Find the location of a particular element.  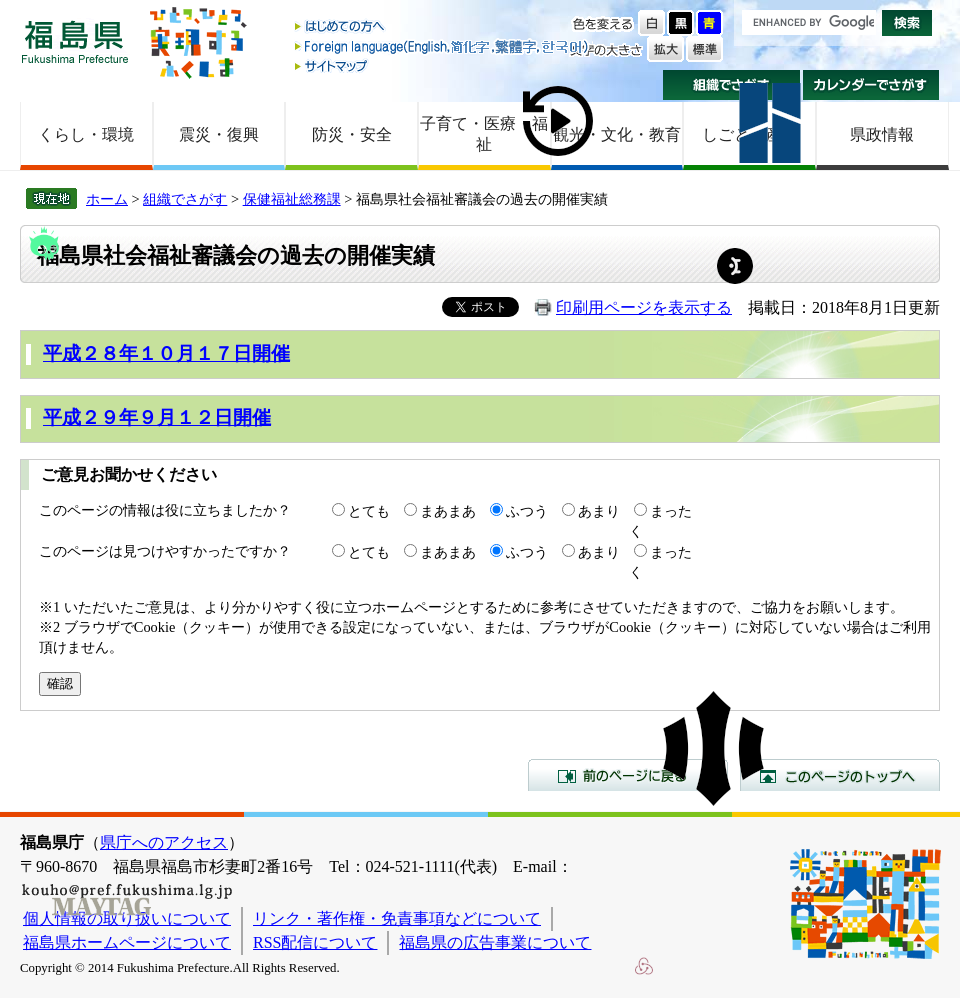

magic platform logo is located at coordinates (713, 748).